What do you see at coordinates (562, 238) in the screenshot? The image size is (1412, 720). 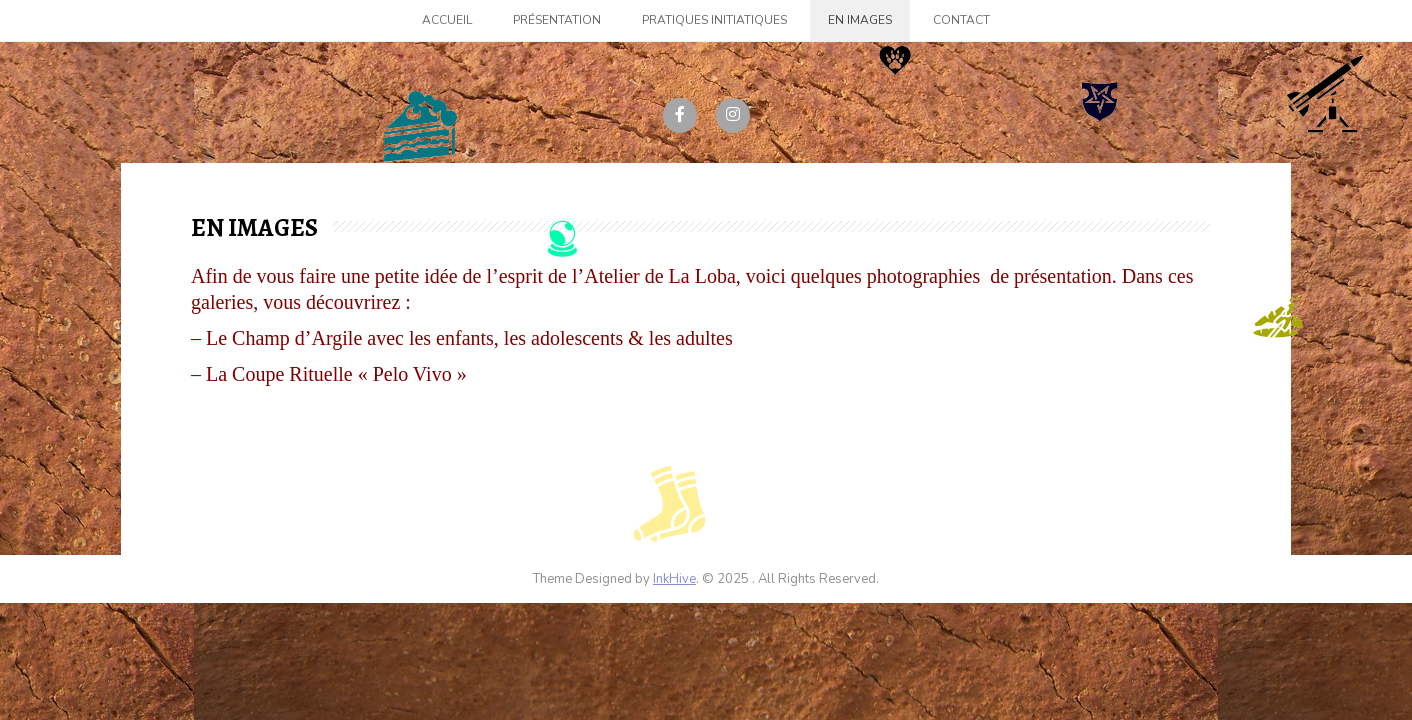 I see `view predictions or fortune features` at bounding box center [562, 238].